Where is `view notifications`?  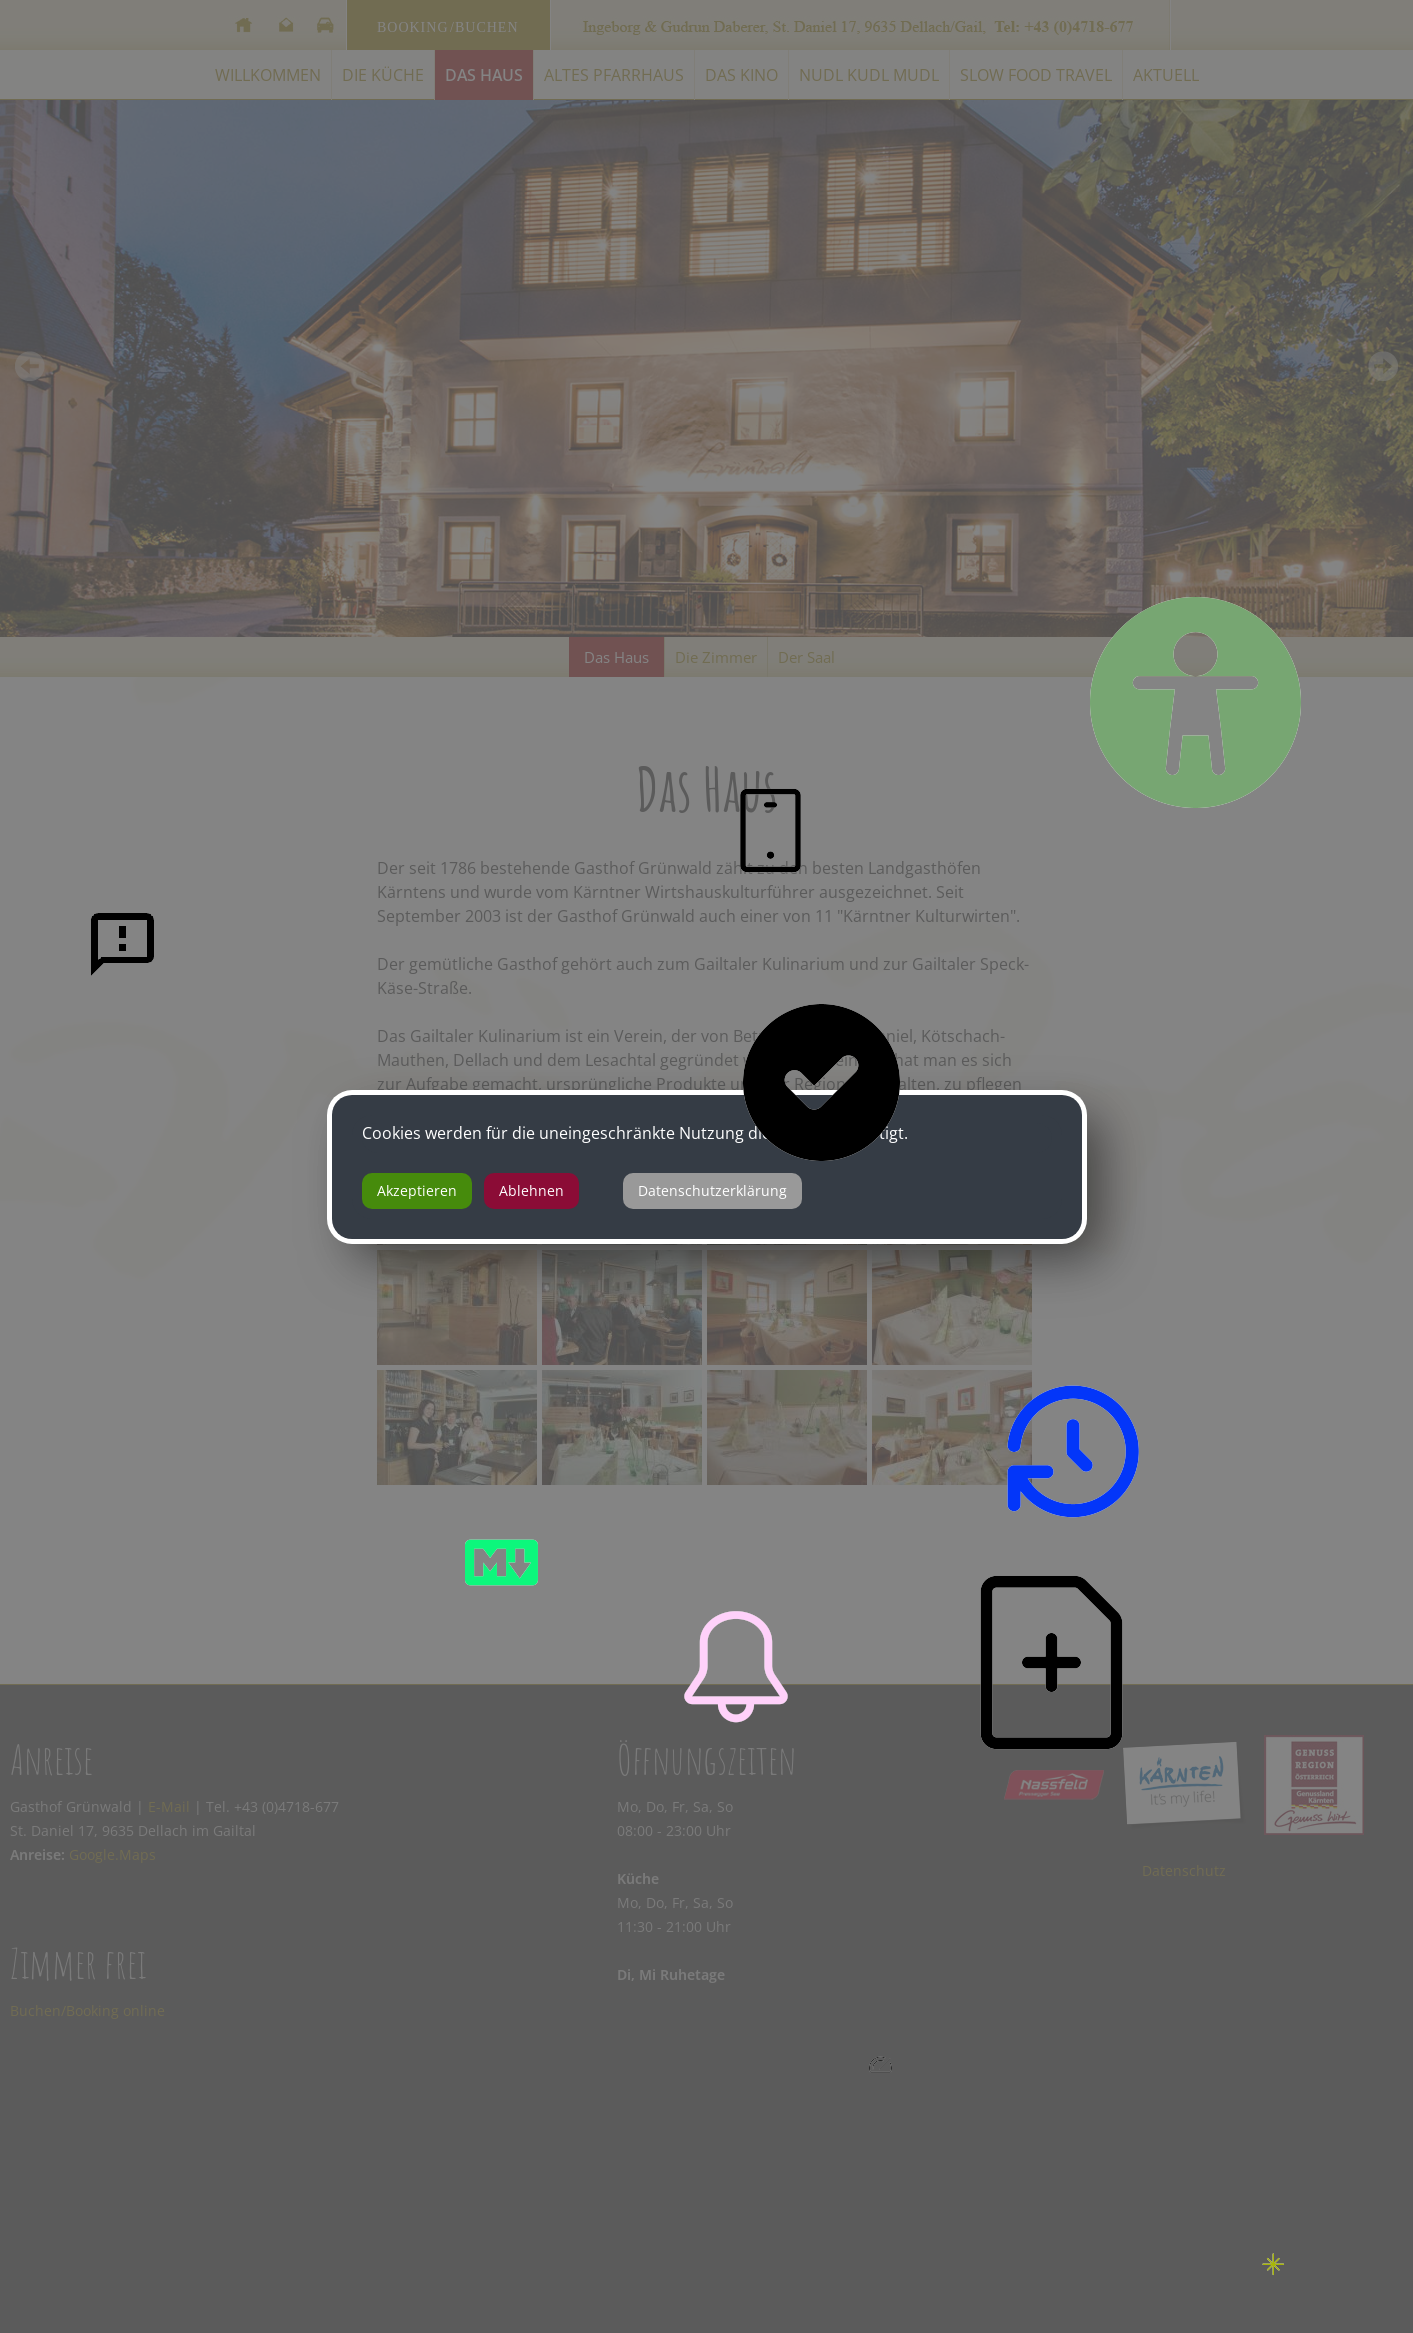
view notifications is located at coordinates (736, 1668).